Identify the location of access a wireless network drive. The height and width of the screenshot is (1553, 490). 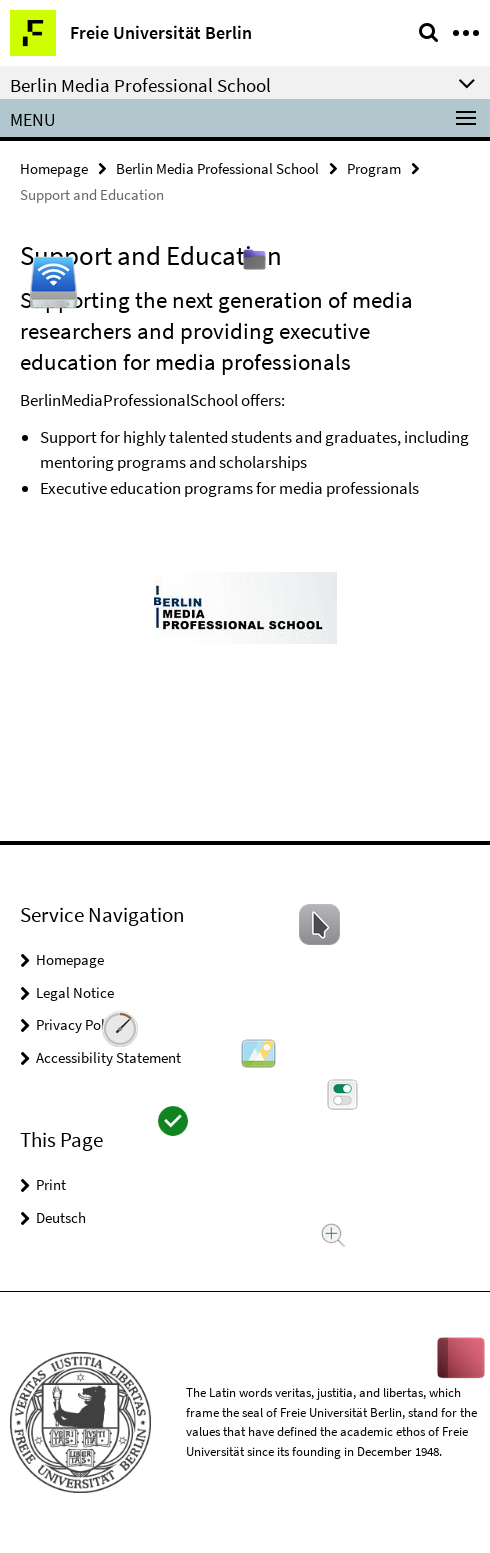
(53, 283).